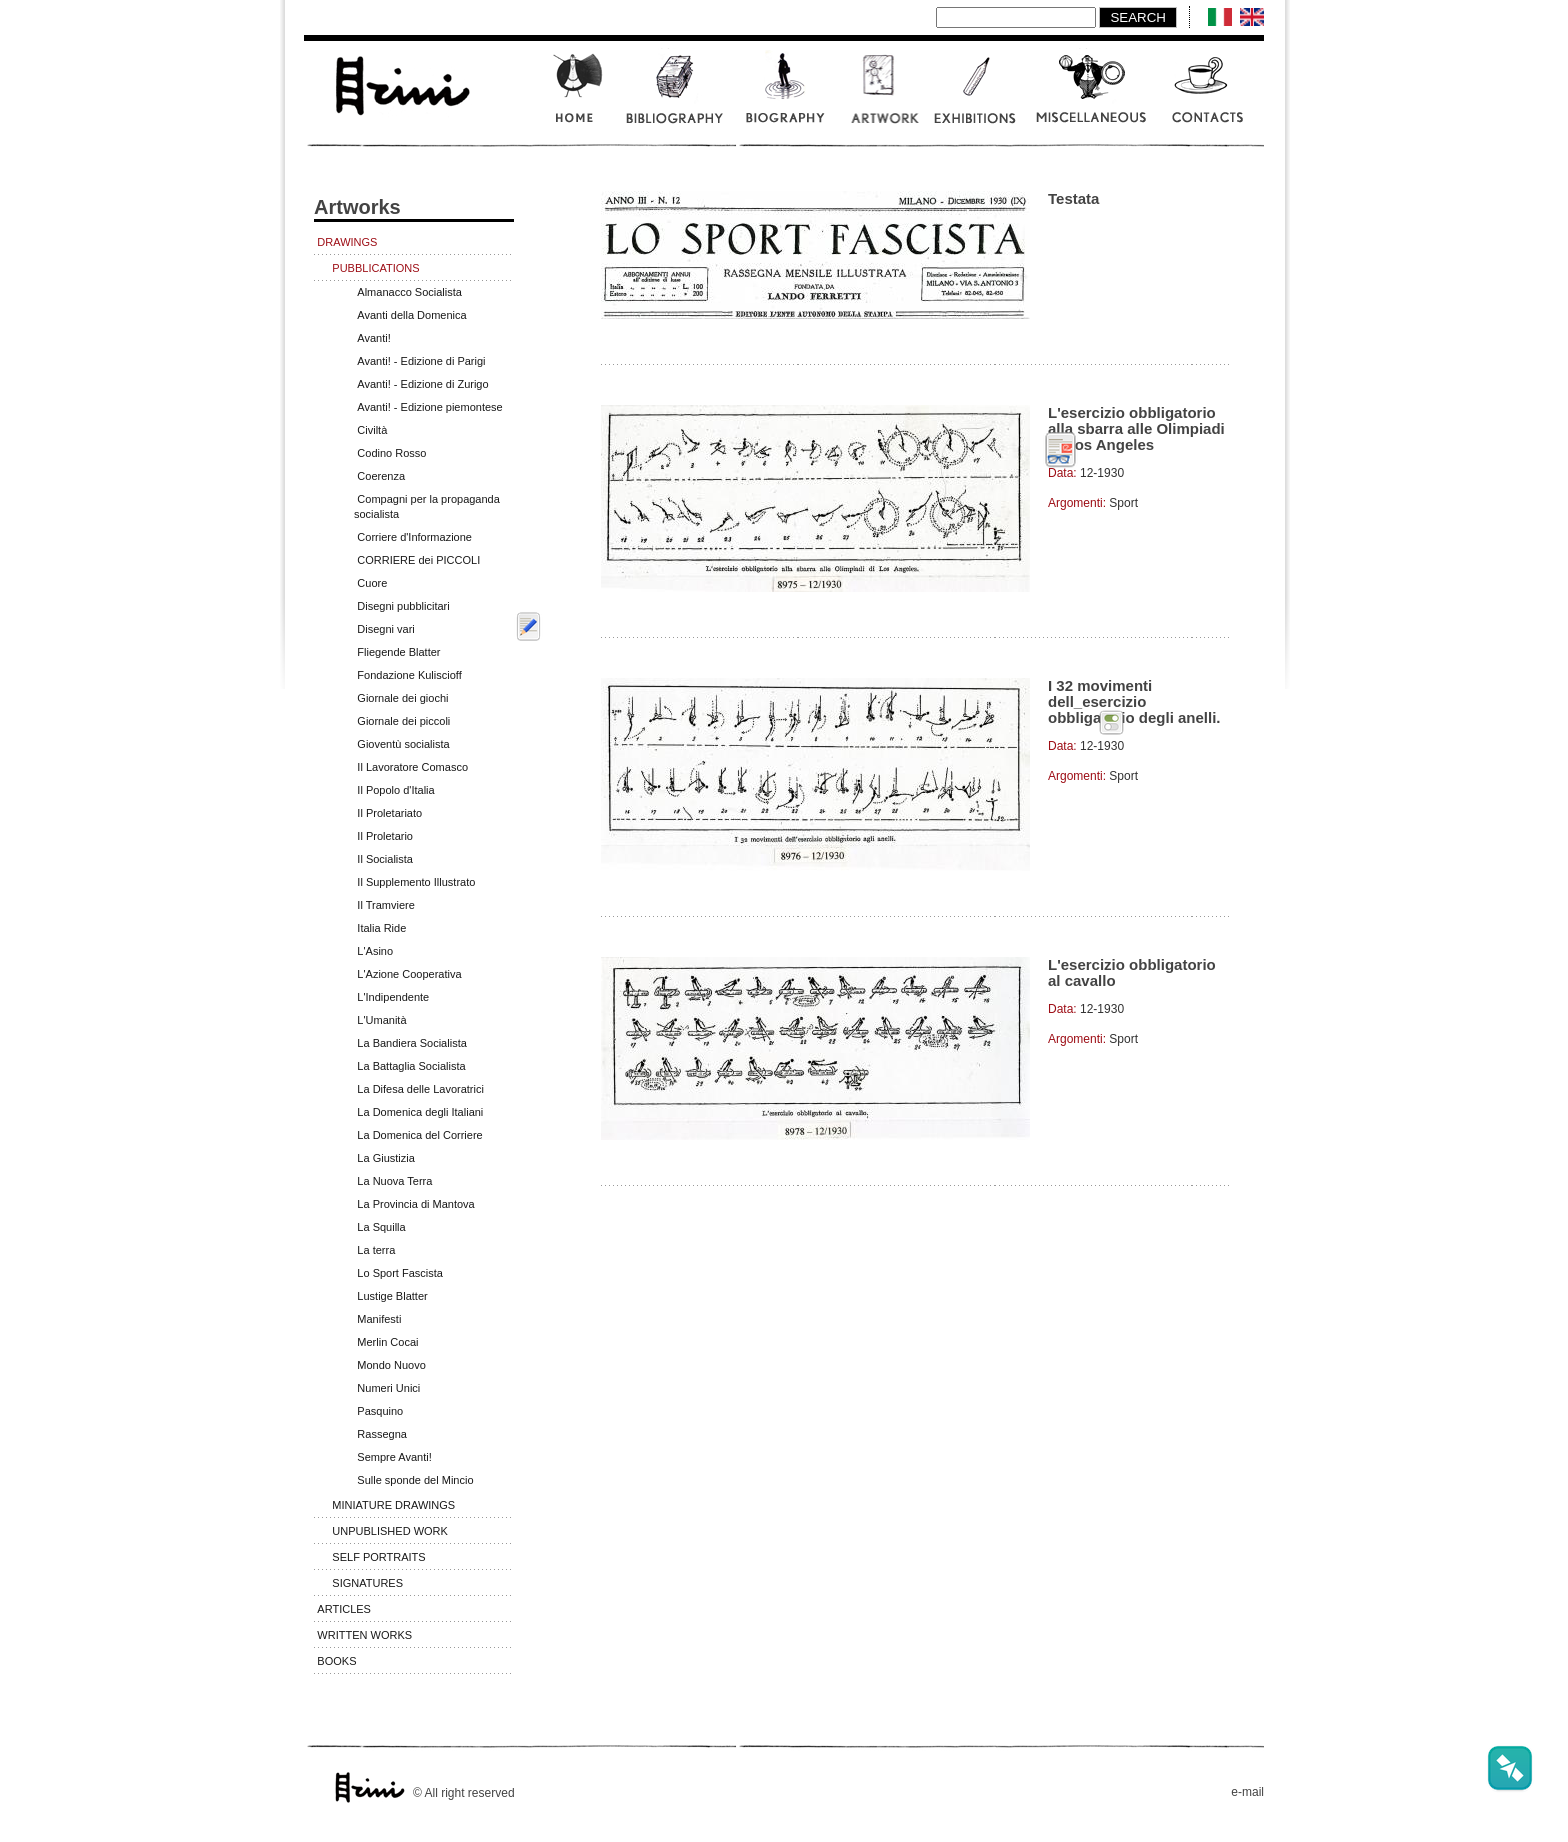 Image resolution: width=1568 pixels, height=1842 pixels. I want to click on open atril document viewer, so click(1060, 449).